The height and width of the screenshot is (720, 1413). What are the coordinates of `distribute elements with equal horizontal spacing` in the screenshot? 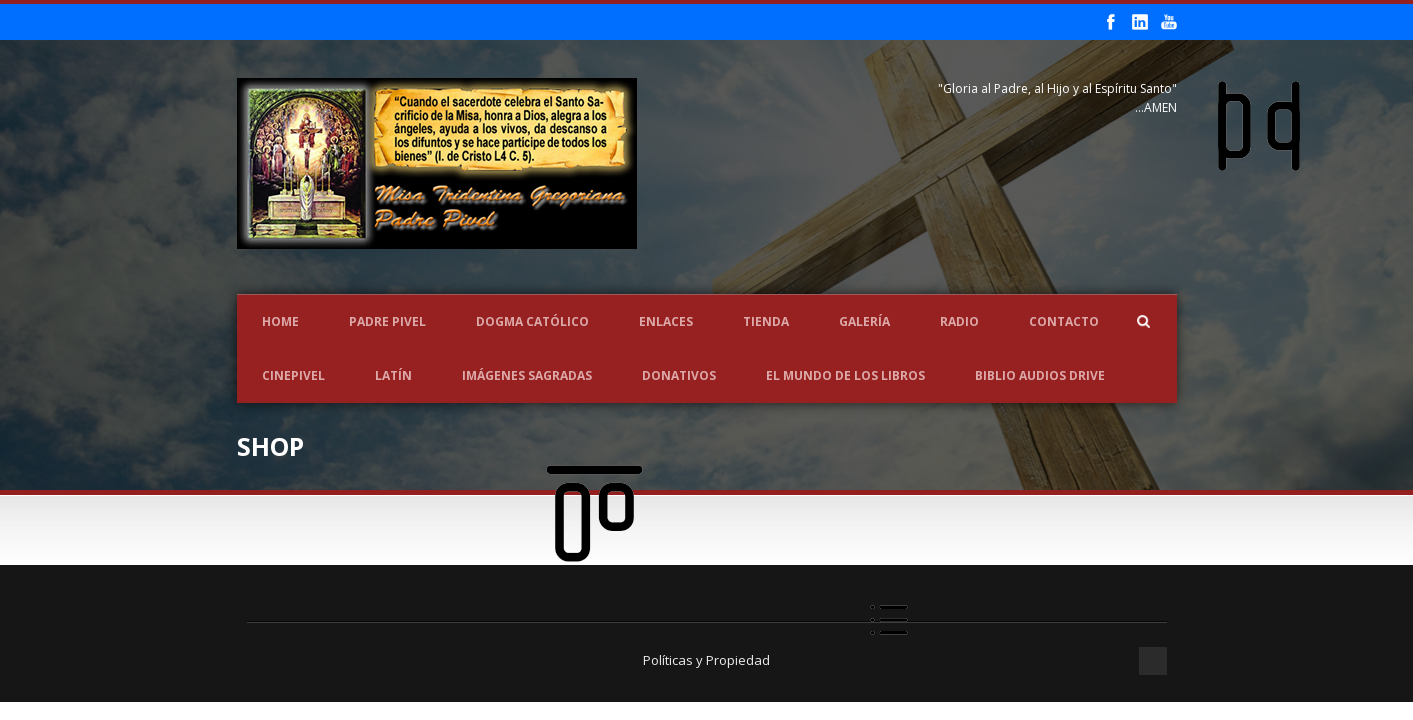 It's located at (1259, 126).